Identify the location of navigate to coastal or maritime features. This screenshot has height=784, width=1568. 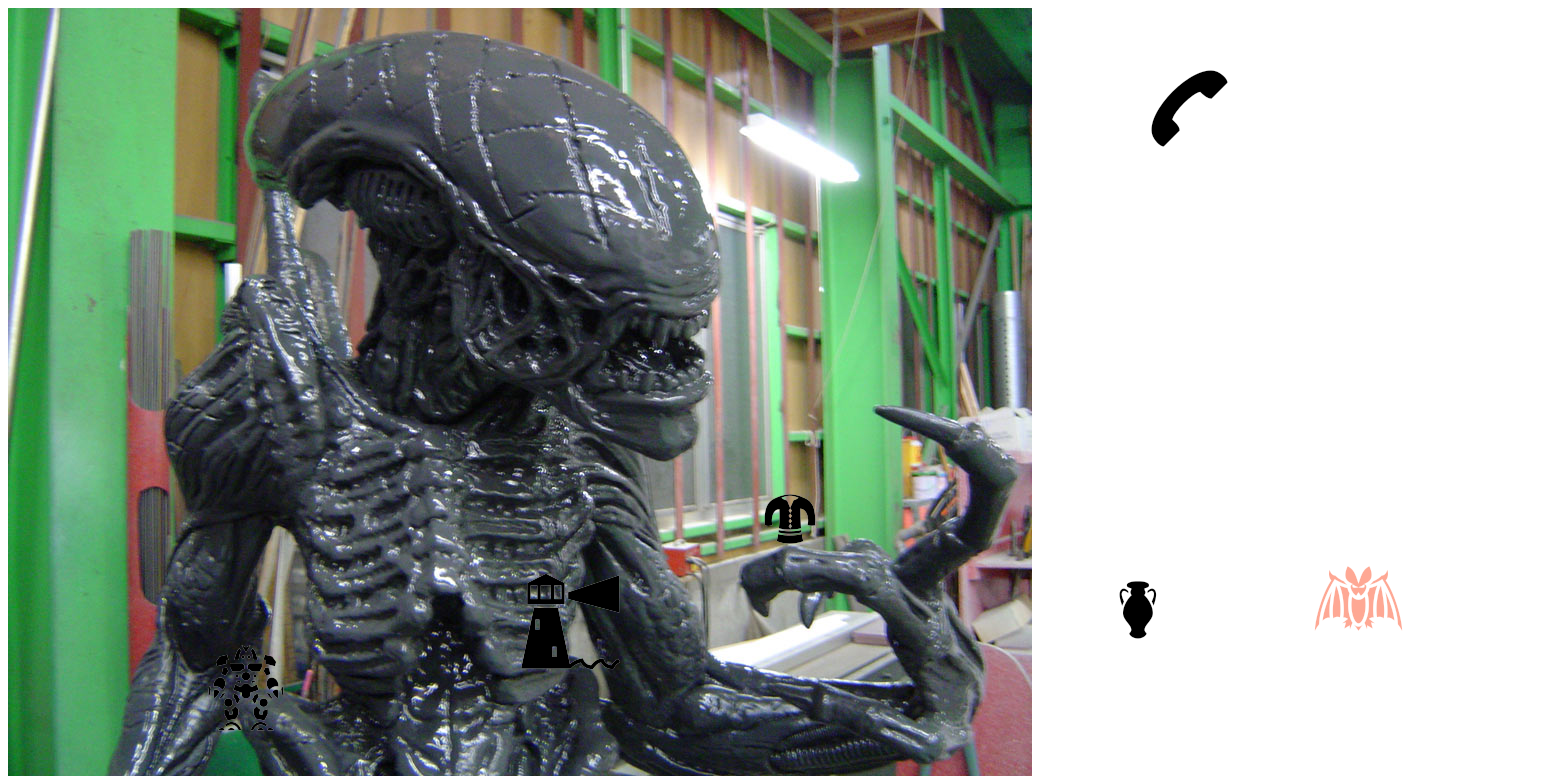
(571, 619).